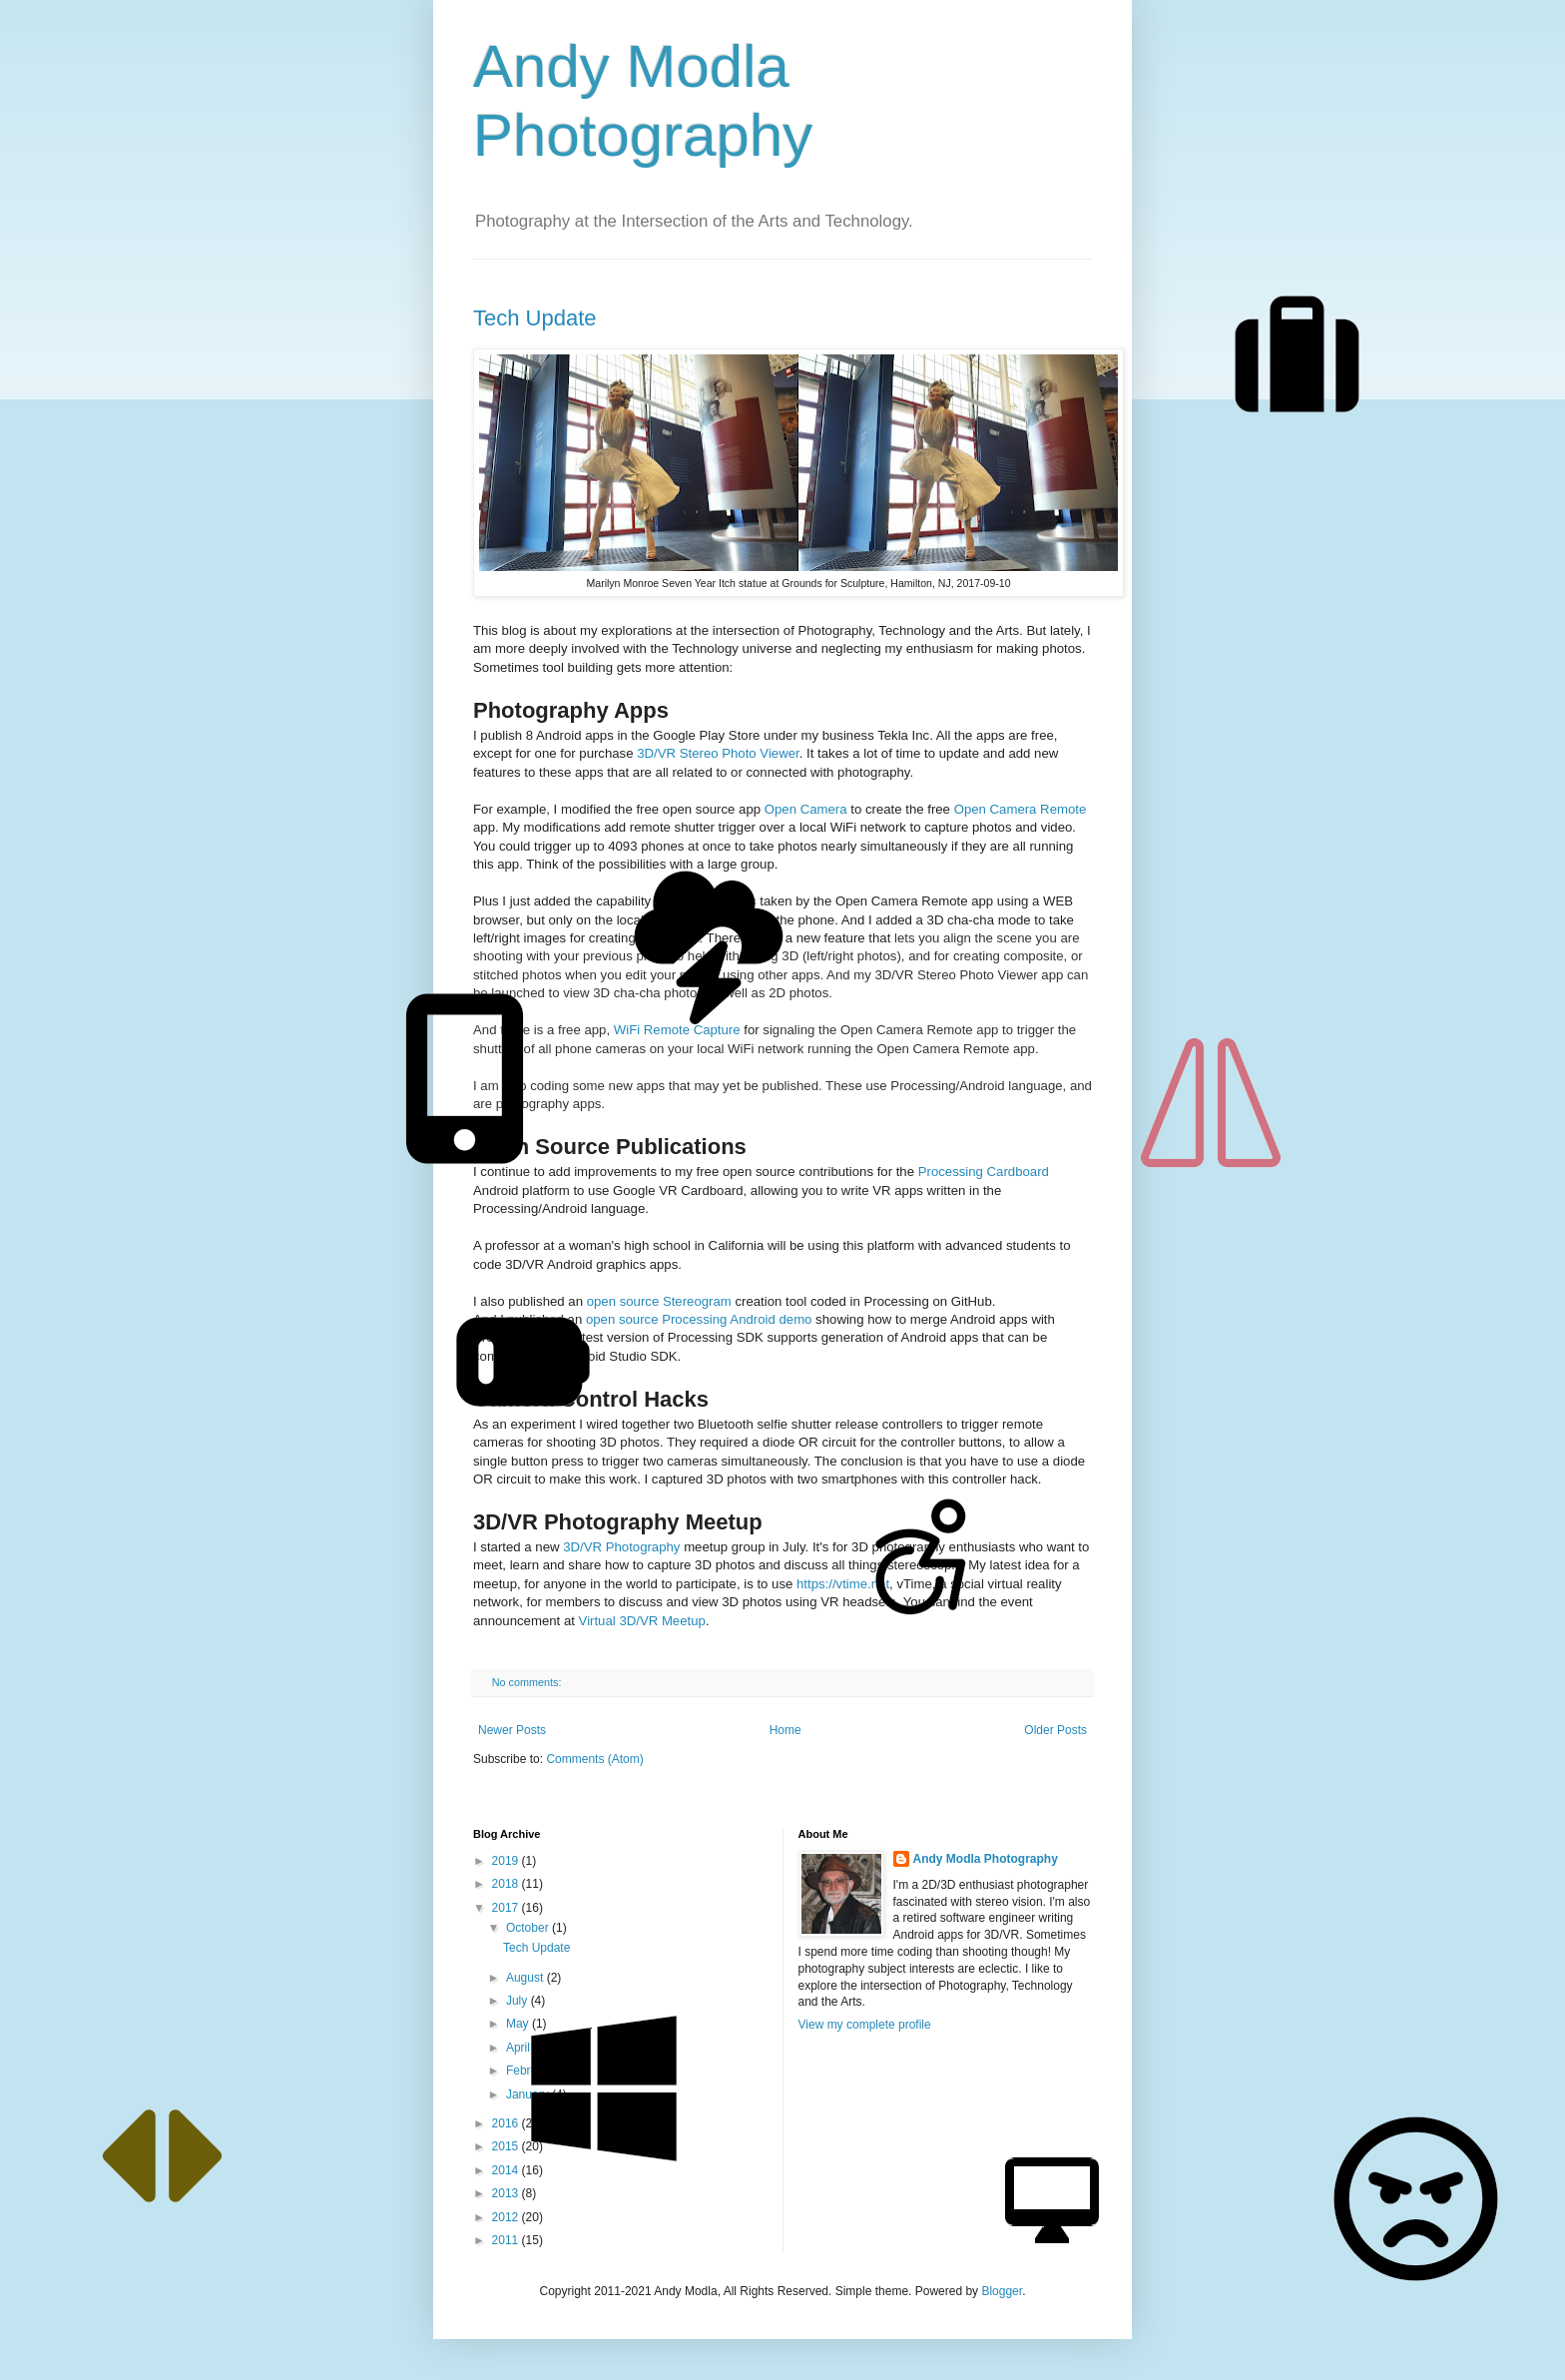  Describe the element at coordinates (604, 2088) in the screenshot. I see `windows operating system logo` at that location.